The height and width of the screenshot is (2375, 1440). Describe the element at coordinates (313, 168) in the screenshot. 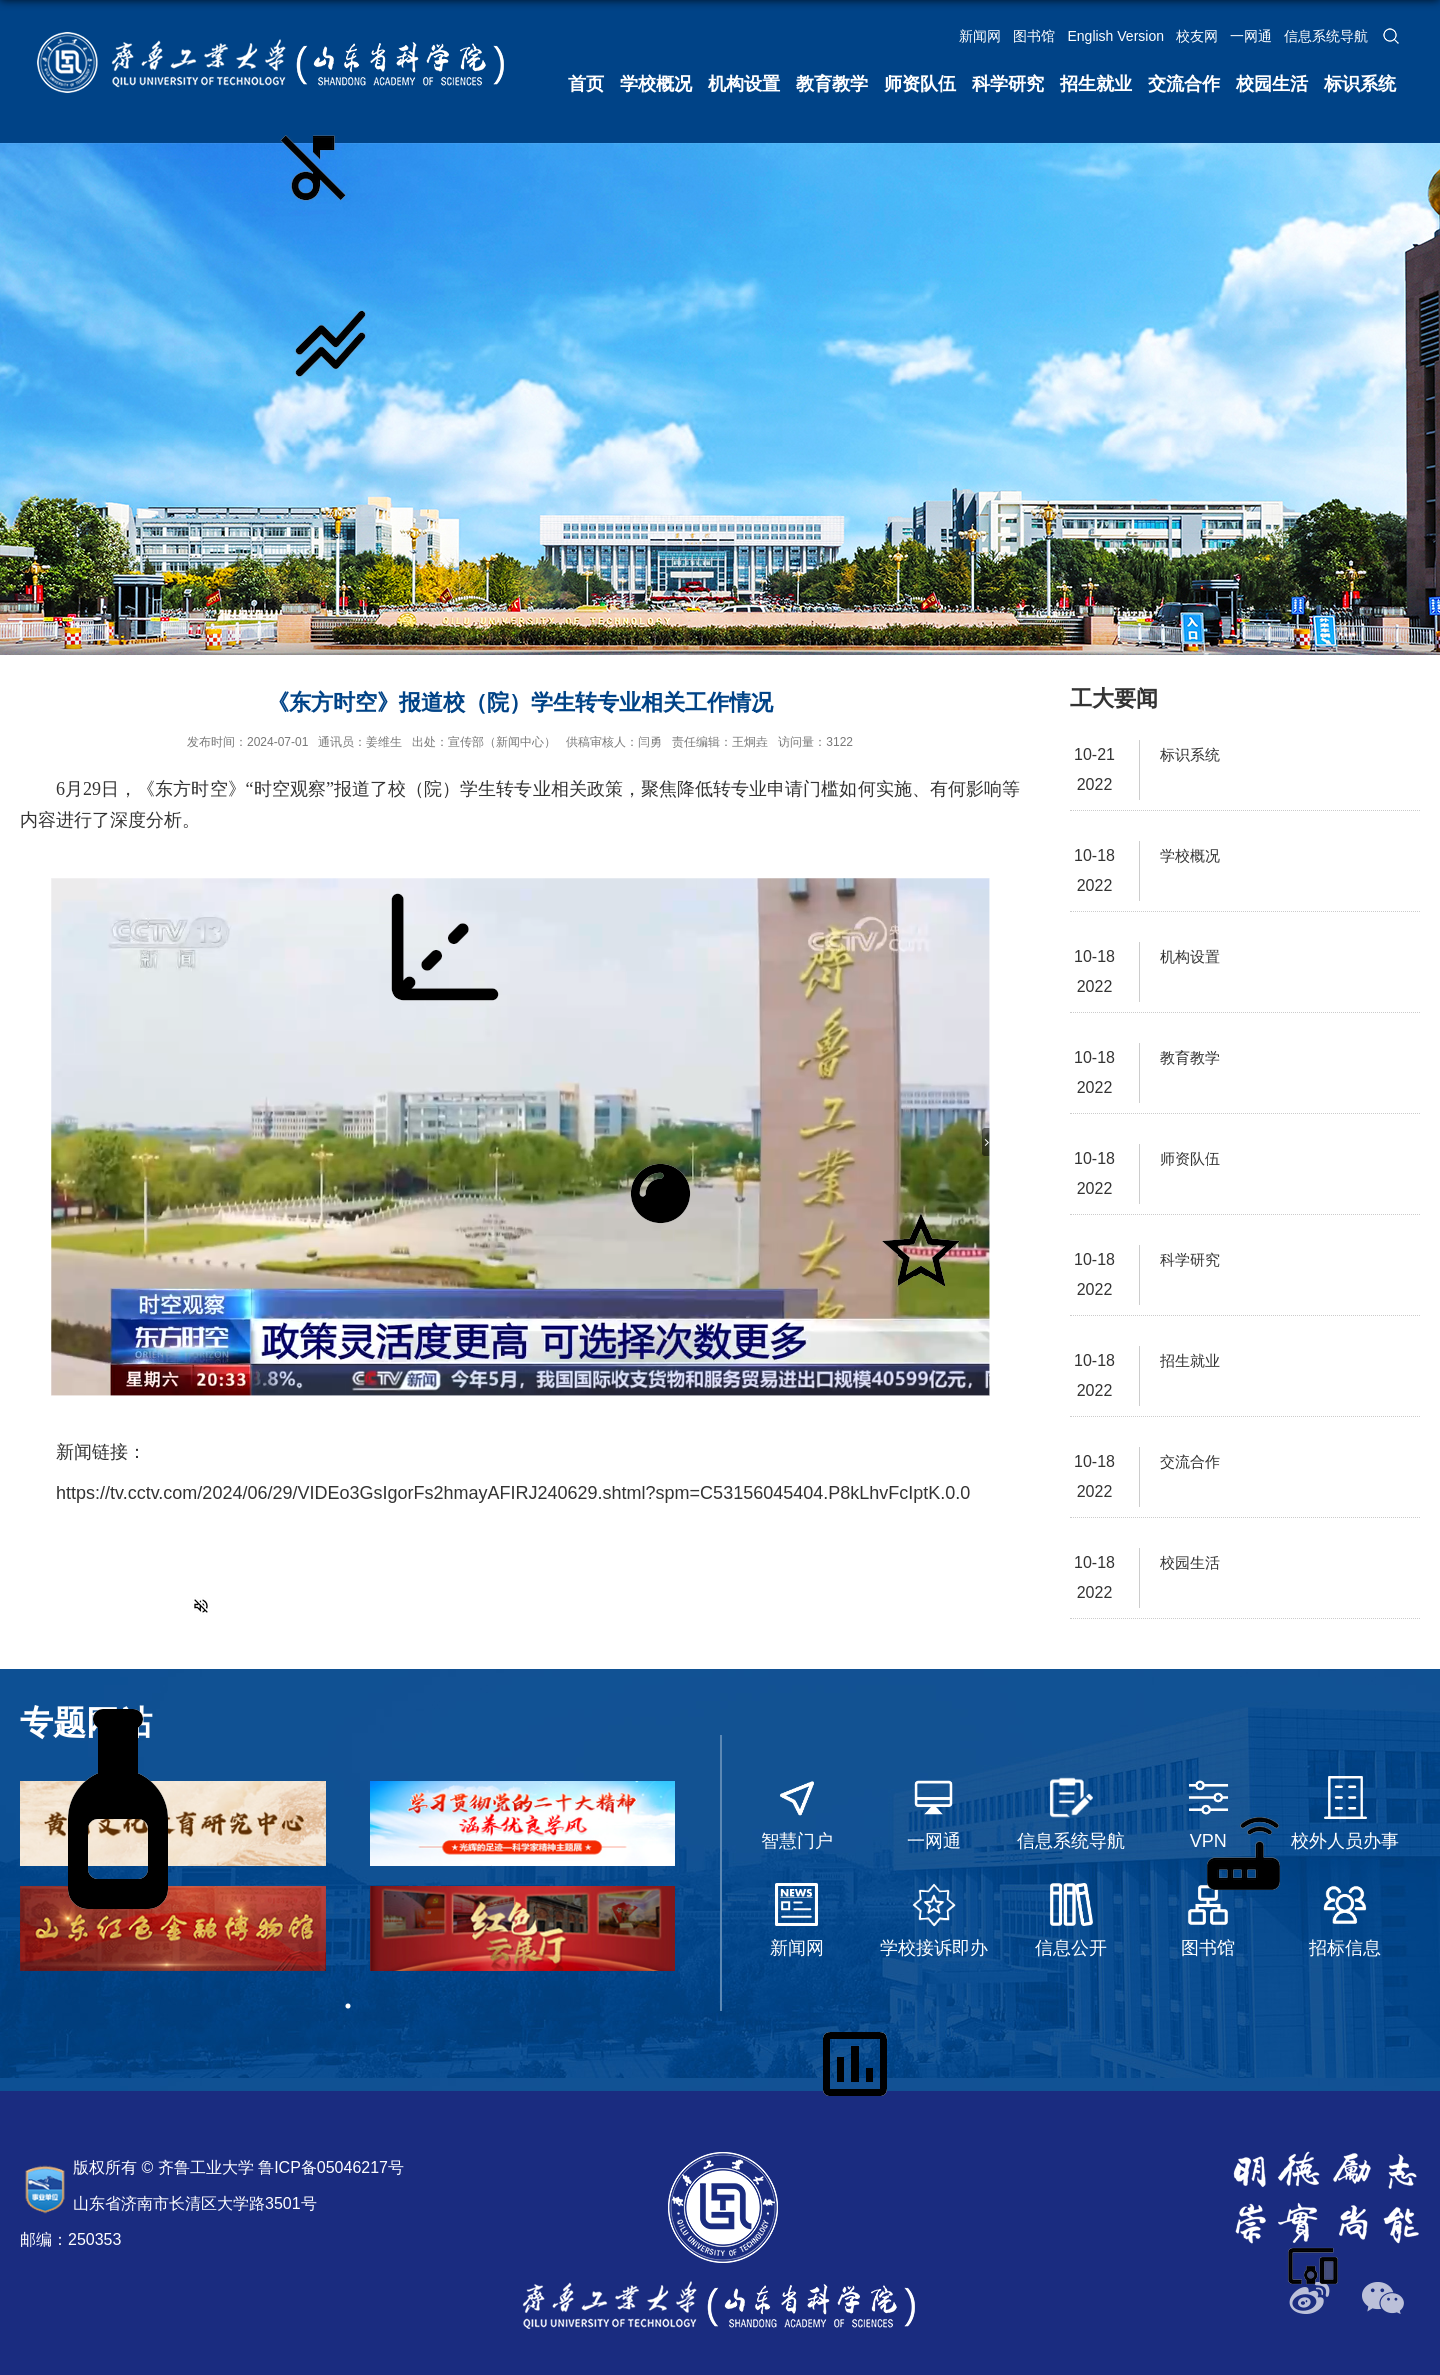

I see `mute or disable music playback` at that location.